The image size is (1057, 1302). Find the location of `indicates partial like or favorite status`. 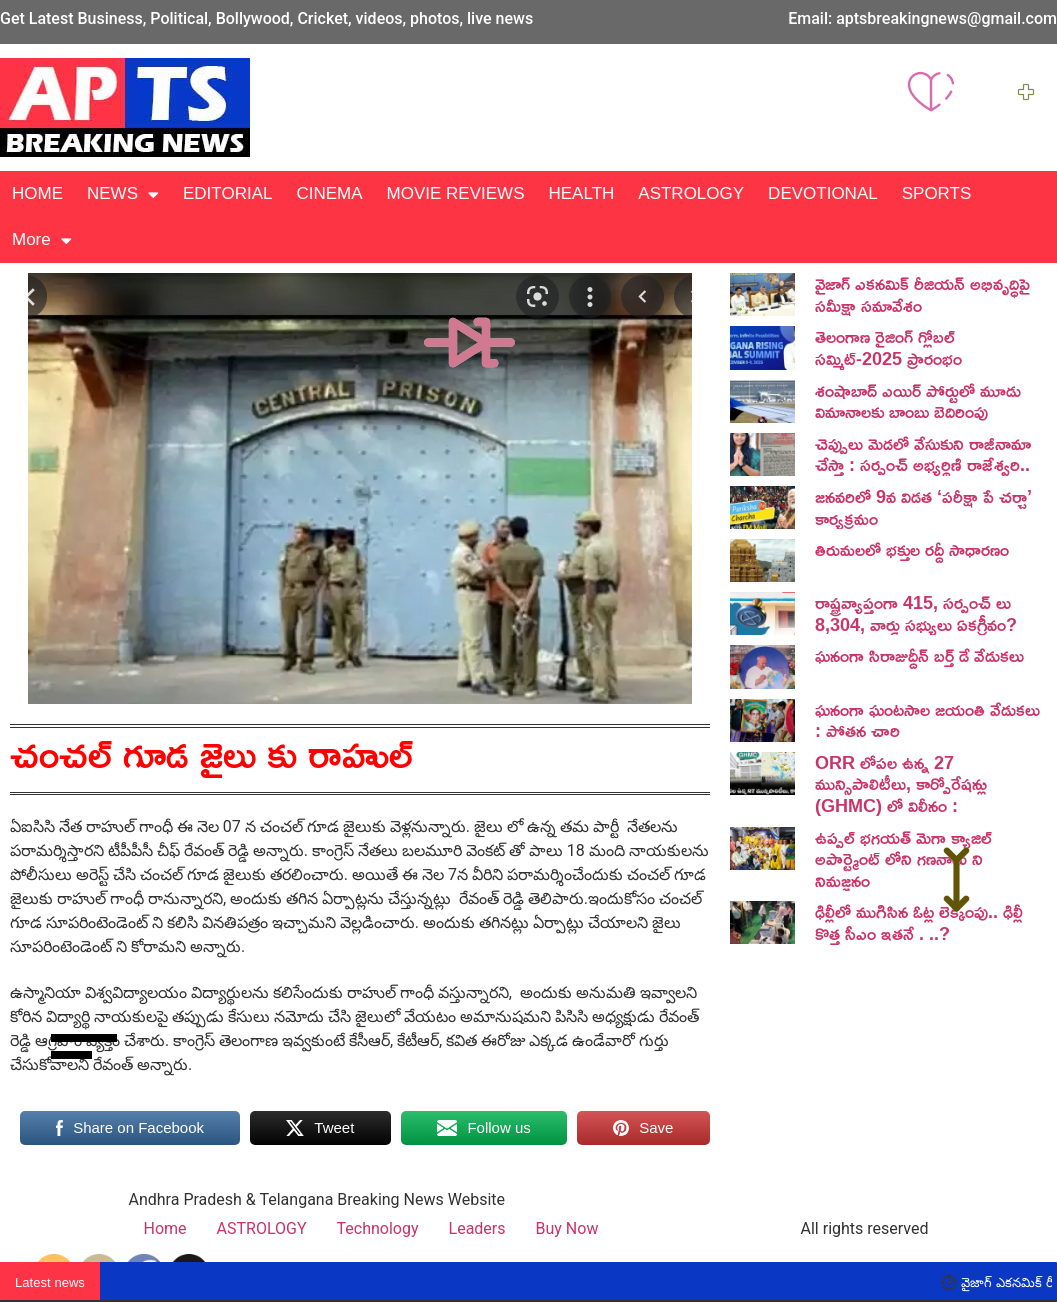

indicates partial like or favorite status is located at coordinates (931, 90).